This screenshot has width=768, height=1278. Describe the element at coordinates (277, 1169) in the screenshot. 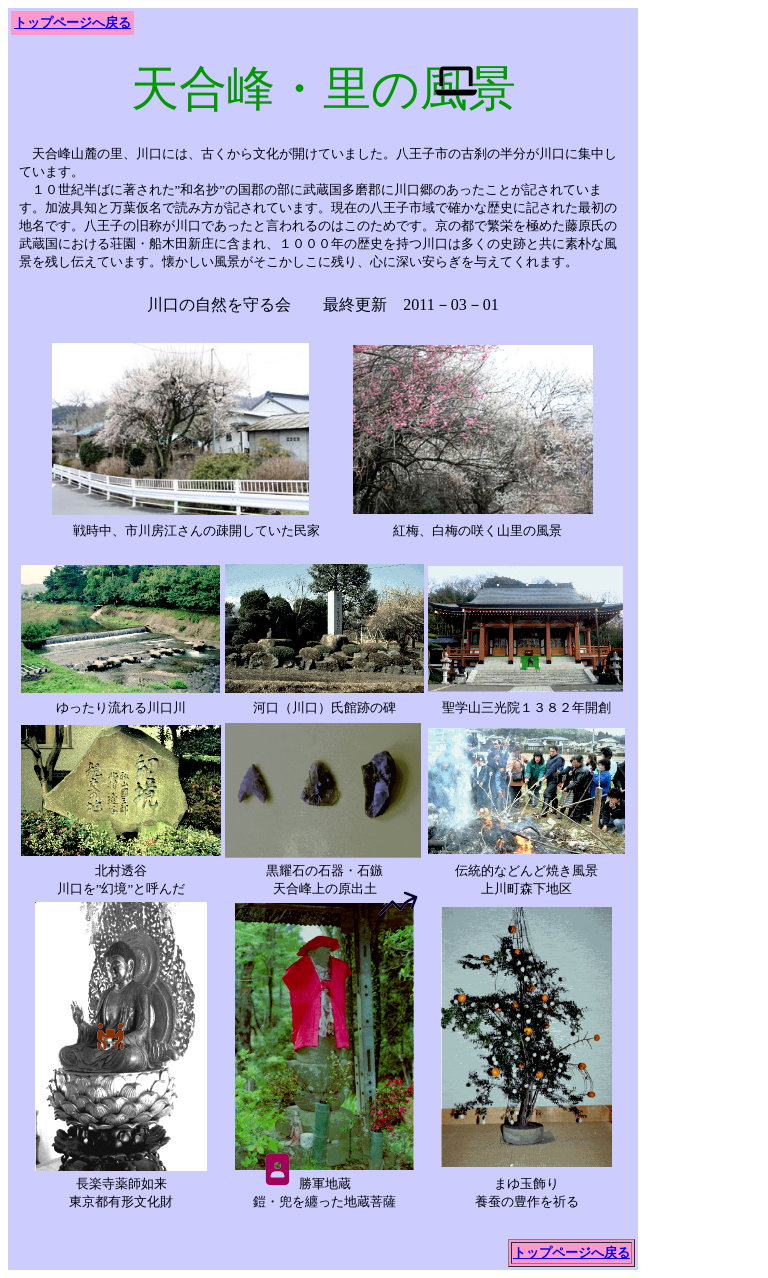

I see `view user profile` at that location.